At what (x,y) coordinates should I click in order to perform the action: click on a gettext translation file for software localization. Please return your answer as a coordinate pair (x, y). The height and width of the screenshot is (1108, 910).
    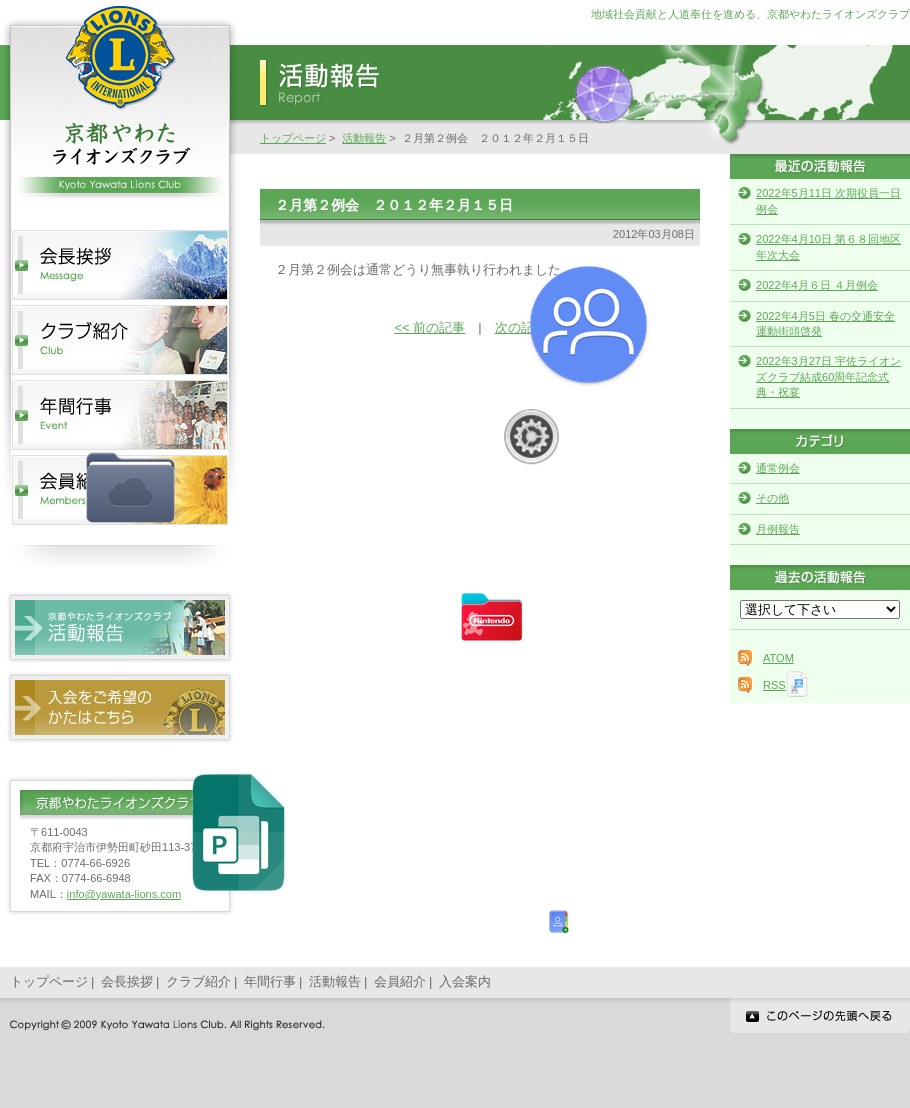
    Looking at the image, I should click on (797, 684).